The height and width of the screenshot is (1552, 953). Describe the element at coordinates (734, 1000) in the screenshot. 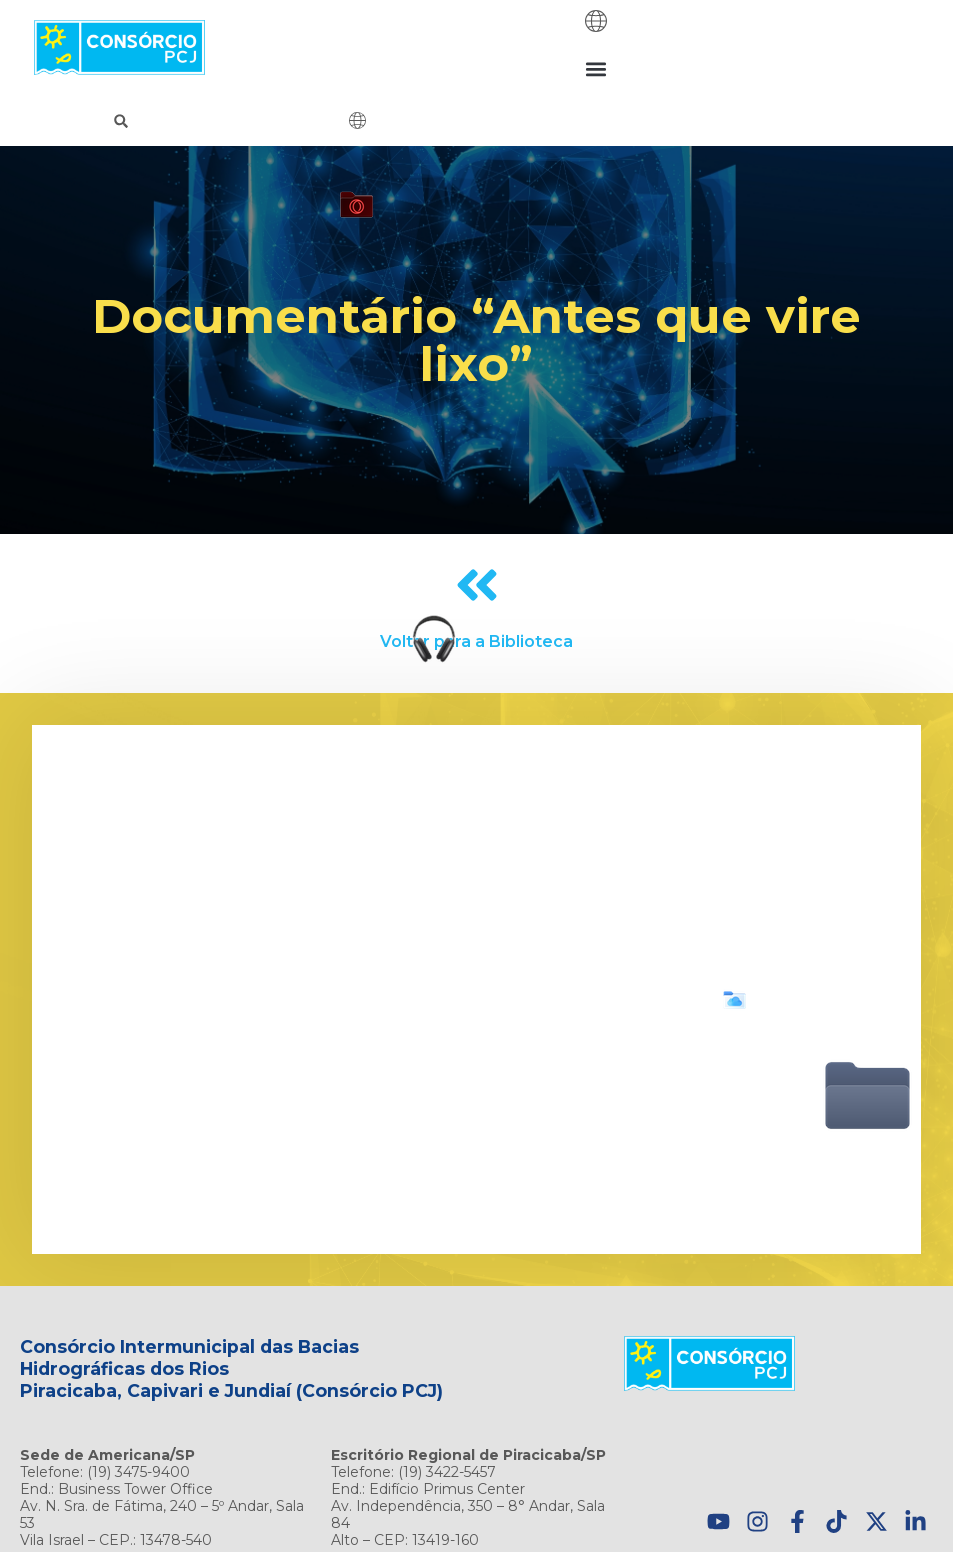

I see `open iCloud Drive folder` at that location.